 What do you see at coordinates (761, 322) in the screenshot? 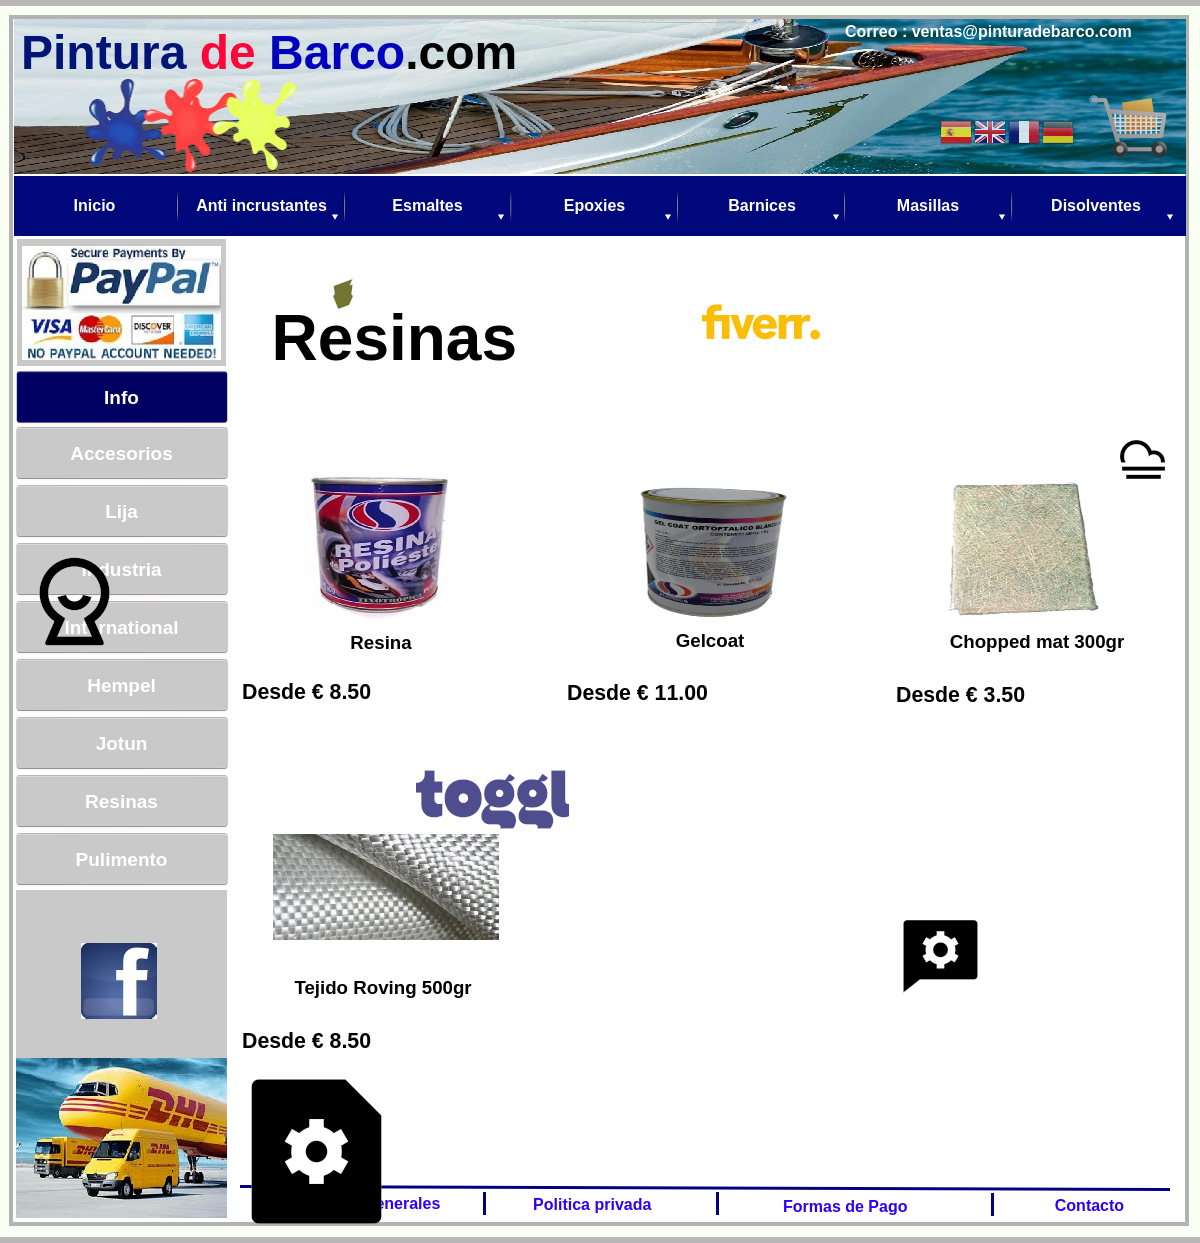
I see `open the Fiverr app` at bounding box center [761, 322].